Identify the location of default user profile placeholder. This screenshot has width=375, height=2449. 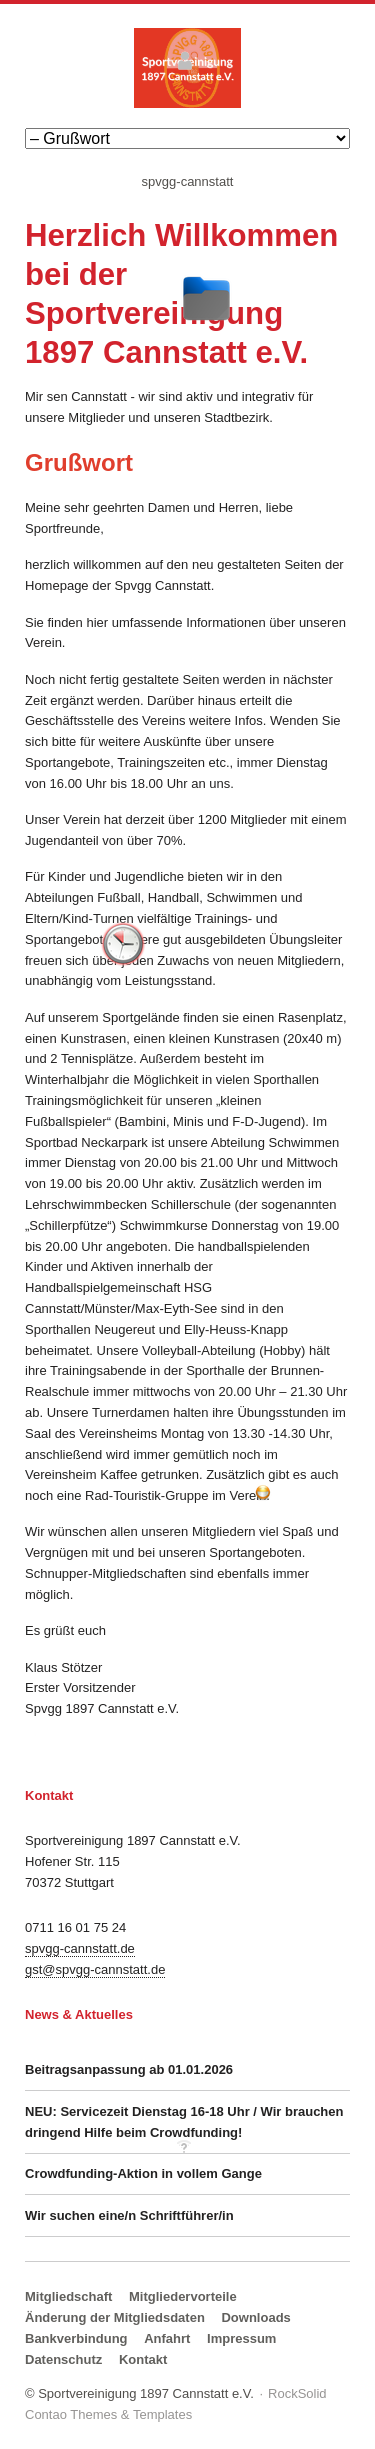
(185, 60).